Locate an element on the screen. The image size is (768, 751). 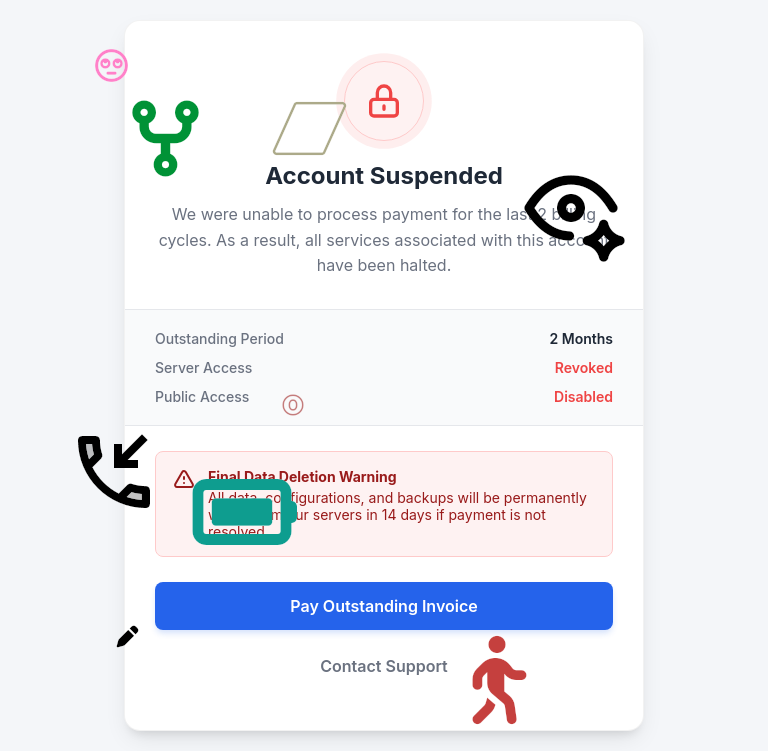
edit or modify content is located at coordinates (127, 636).